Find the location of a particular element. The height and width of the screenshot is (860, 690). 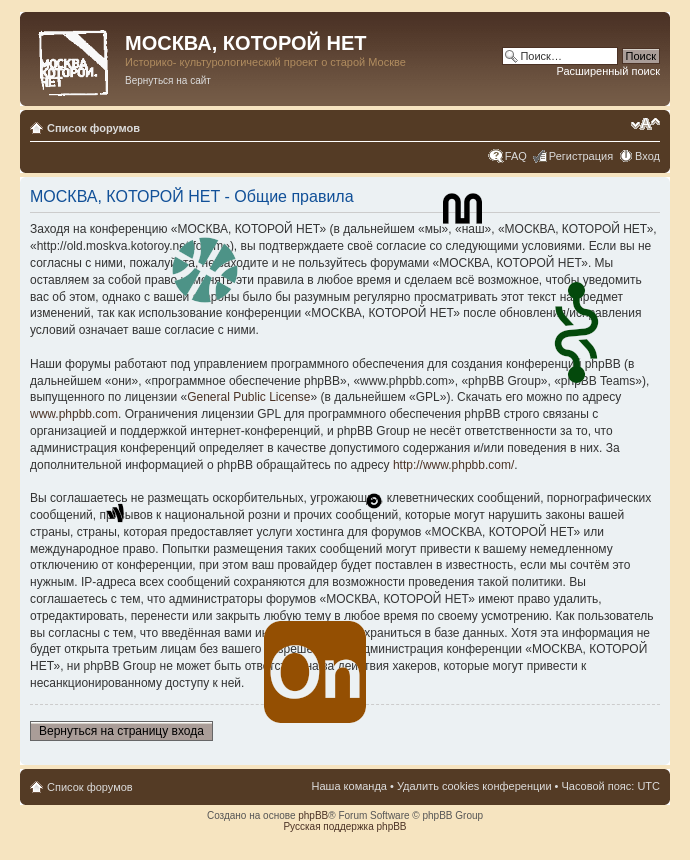

open ProcessOn app is located at coordinates (315, 672).